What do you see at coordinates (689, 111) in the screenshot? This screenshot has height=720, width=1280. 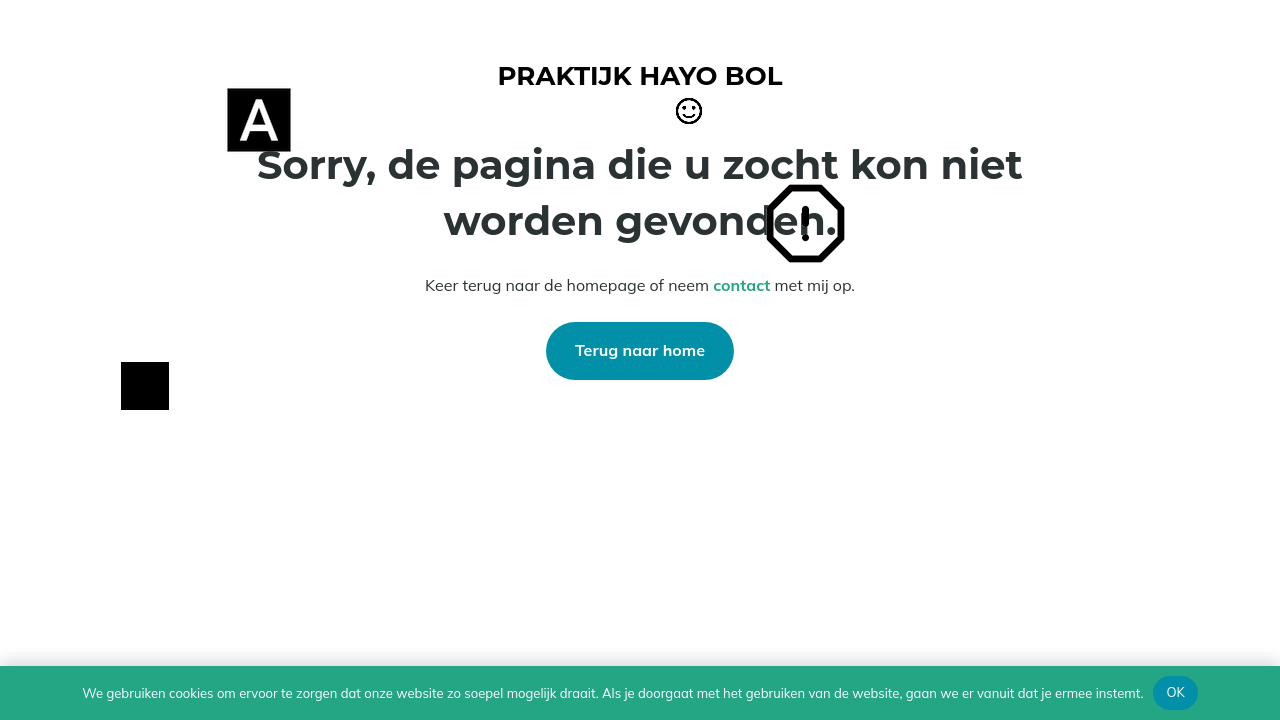 I see `rate your experience with a positive reaction` at bounding box center [689, 111].